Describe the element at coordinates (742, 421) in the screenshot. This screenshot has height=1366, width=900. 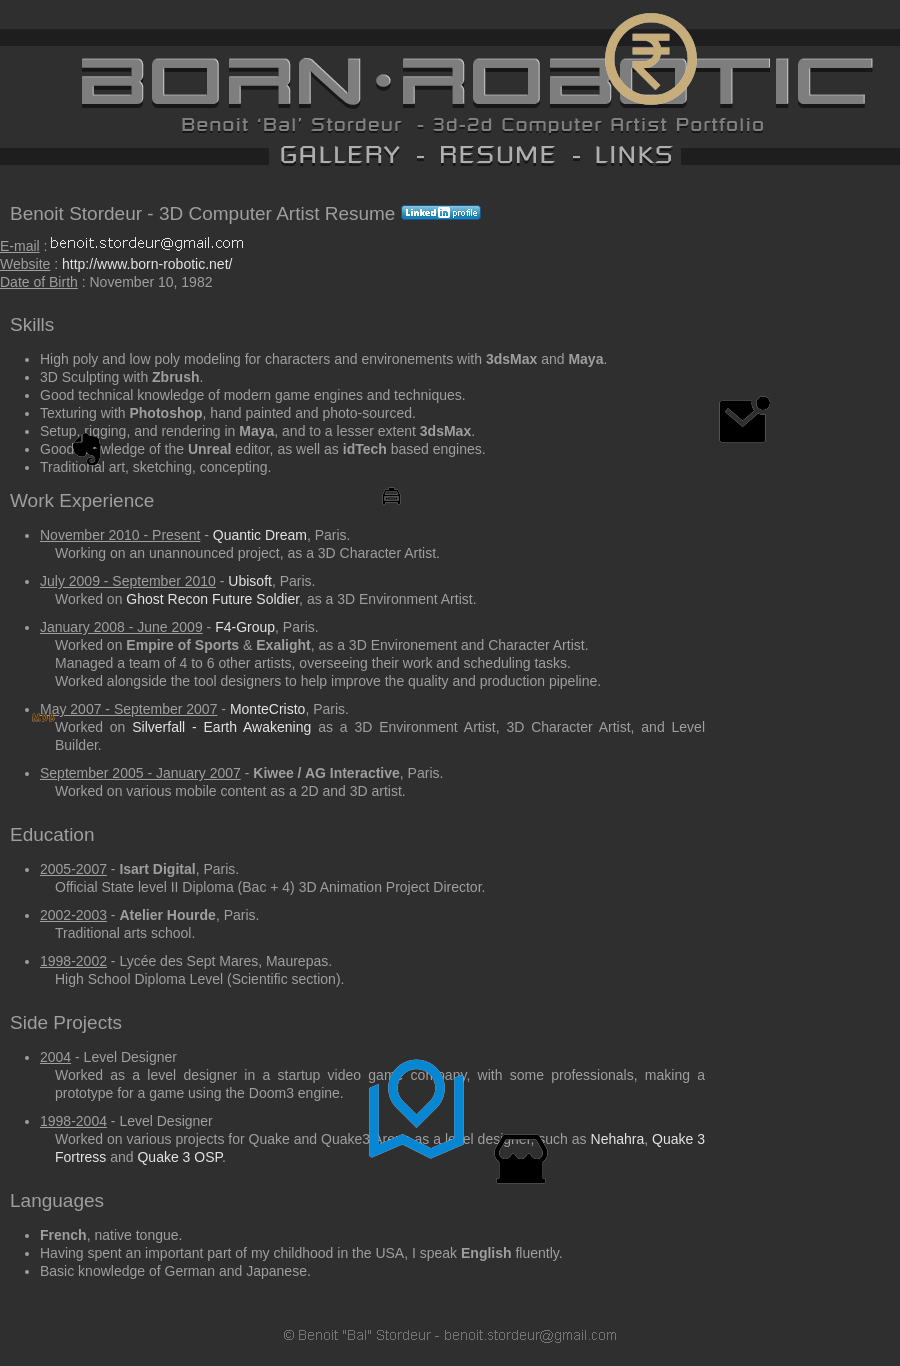
I see `indicates unread mail or messages` at that location.